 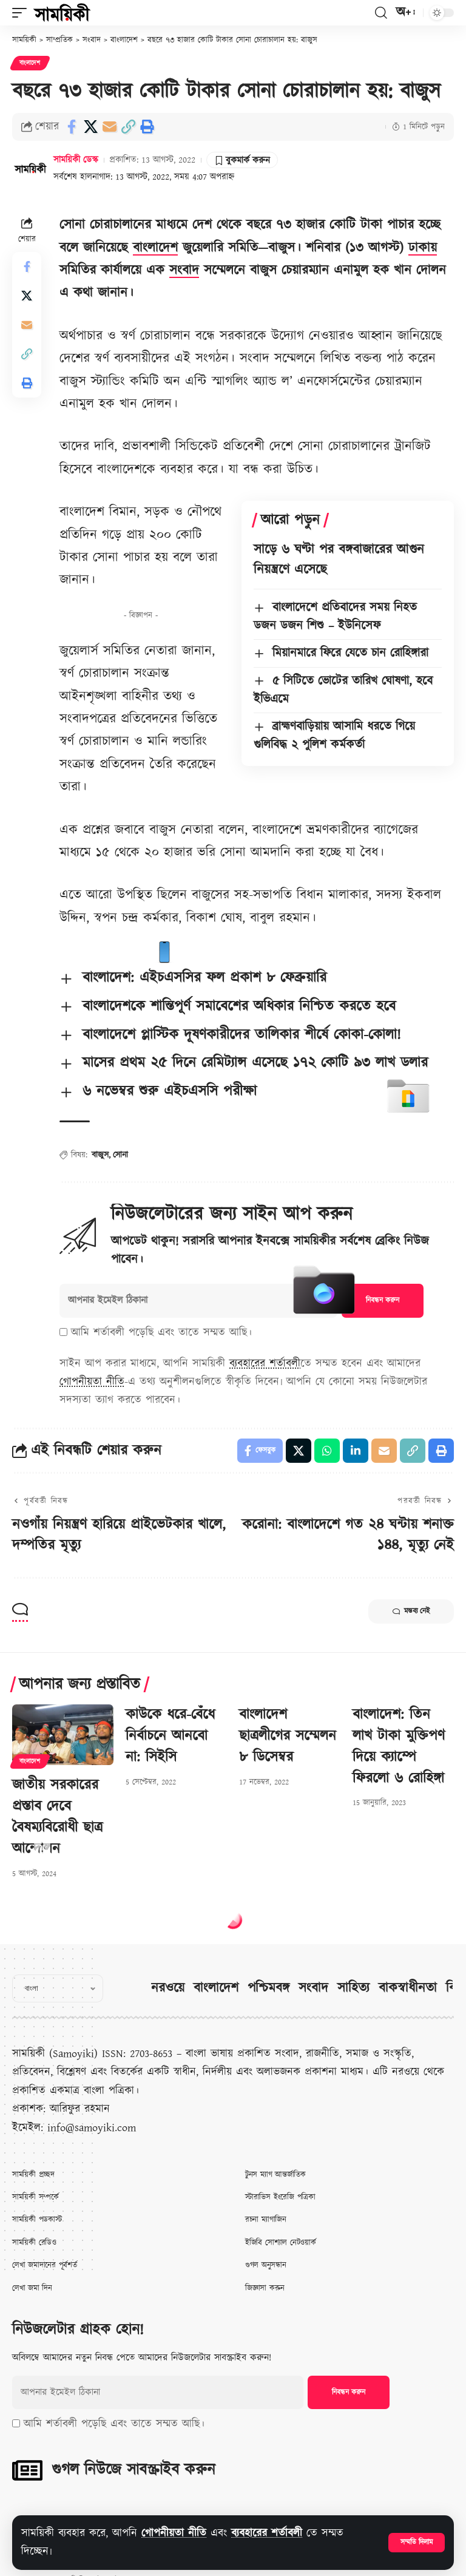 What do you see at coordinates (42, 1849) in the screenshot?
I see `M_Library_TextStyle_Icon symbol` at bounding box center [42, 1849].